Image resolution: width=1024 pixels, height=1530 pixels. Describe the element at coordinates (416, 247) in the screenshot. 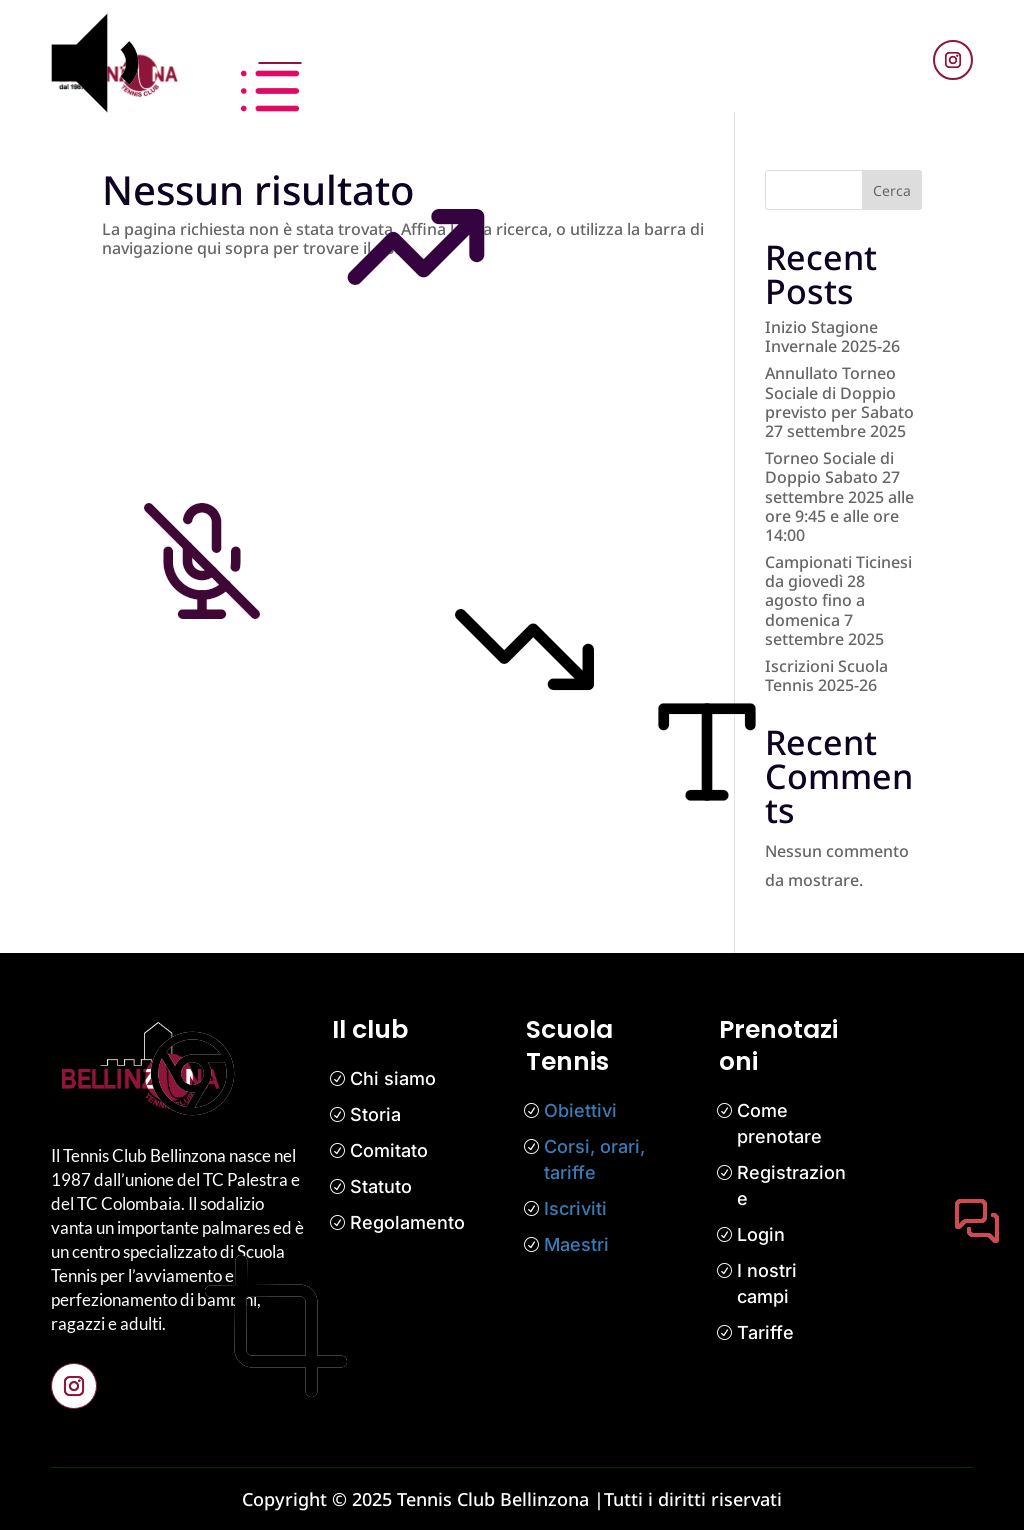

I see `view trending or popular content` at that location.